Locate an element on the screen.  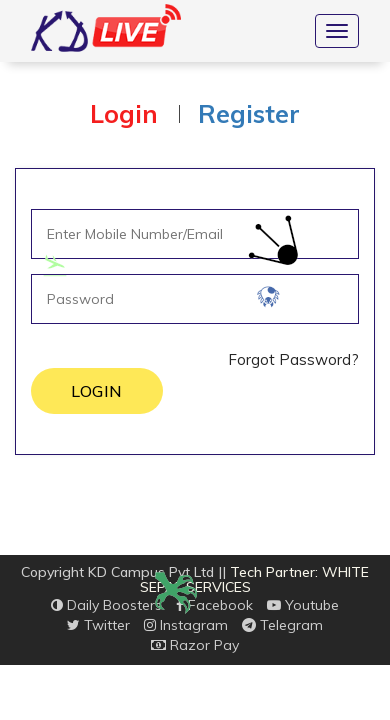
indicates a tick or mite creature in a game context is located at coordinates (268, 297).